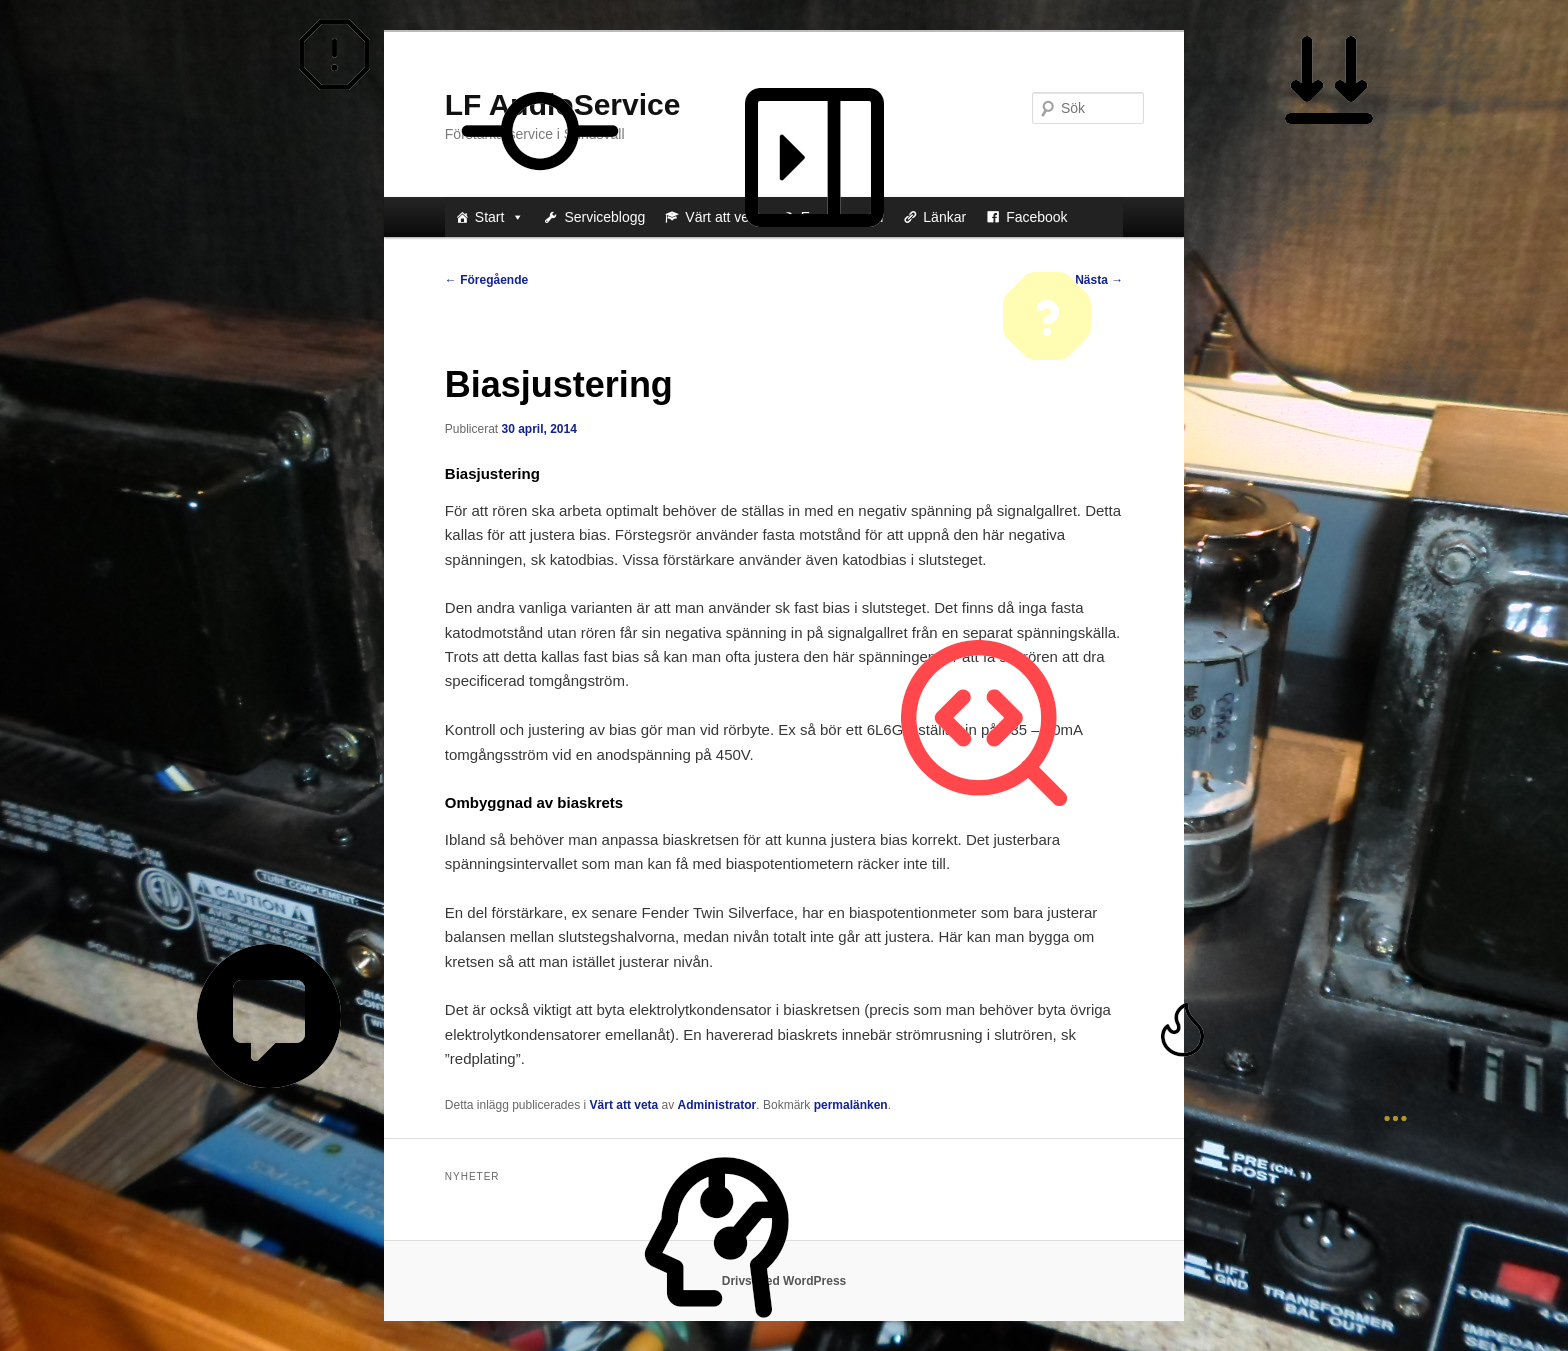  What do you see at coordinates (814, 157) in the screenshot?
I see `collapse the sidebar panel` at bounding box center [814, 157].